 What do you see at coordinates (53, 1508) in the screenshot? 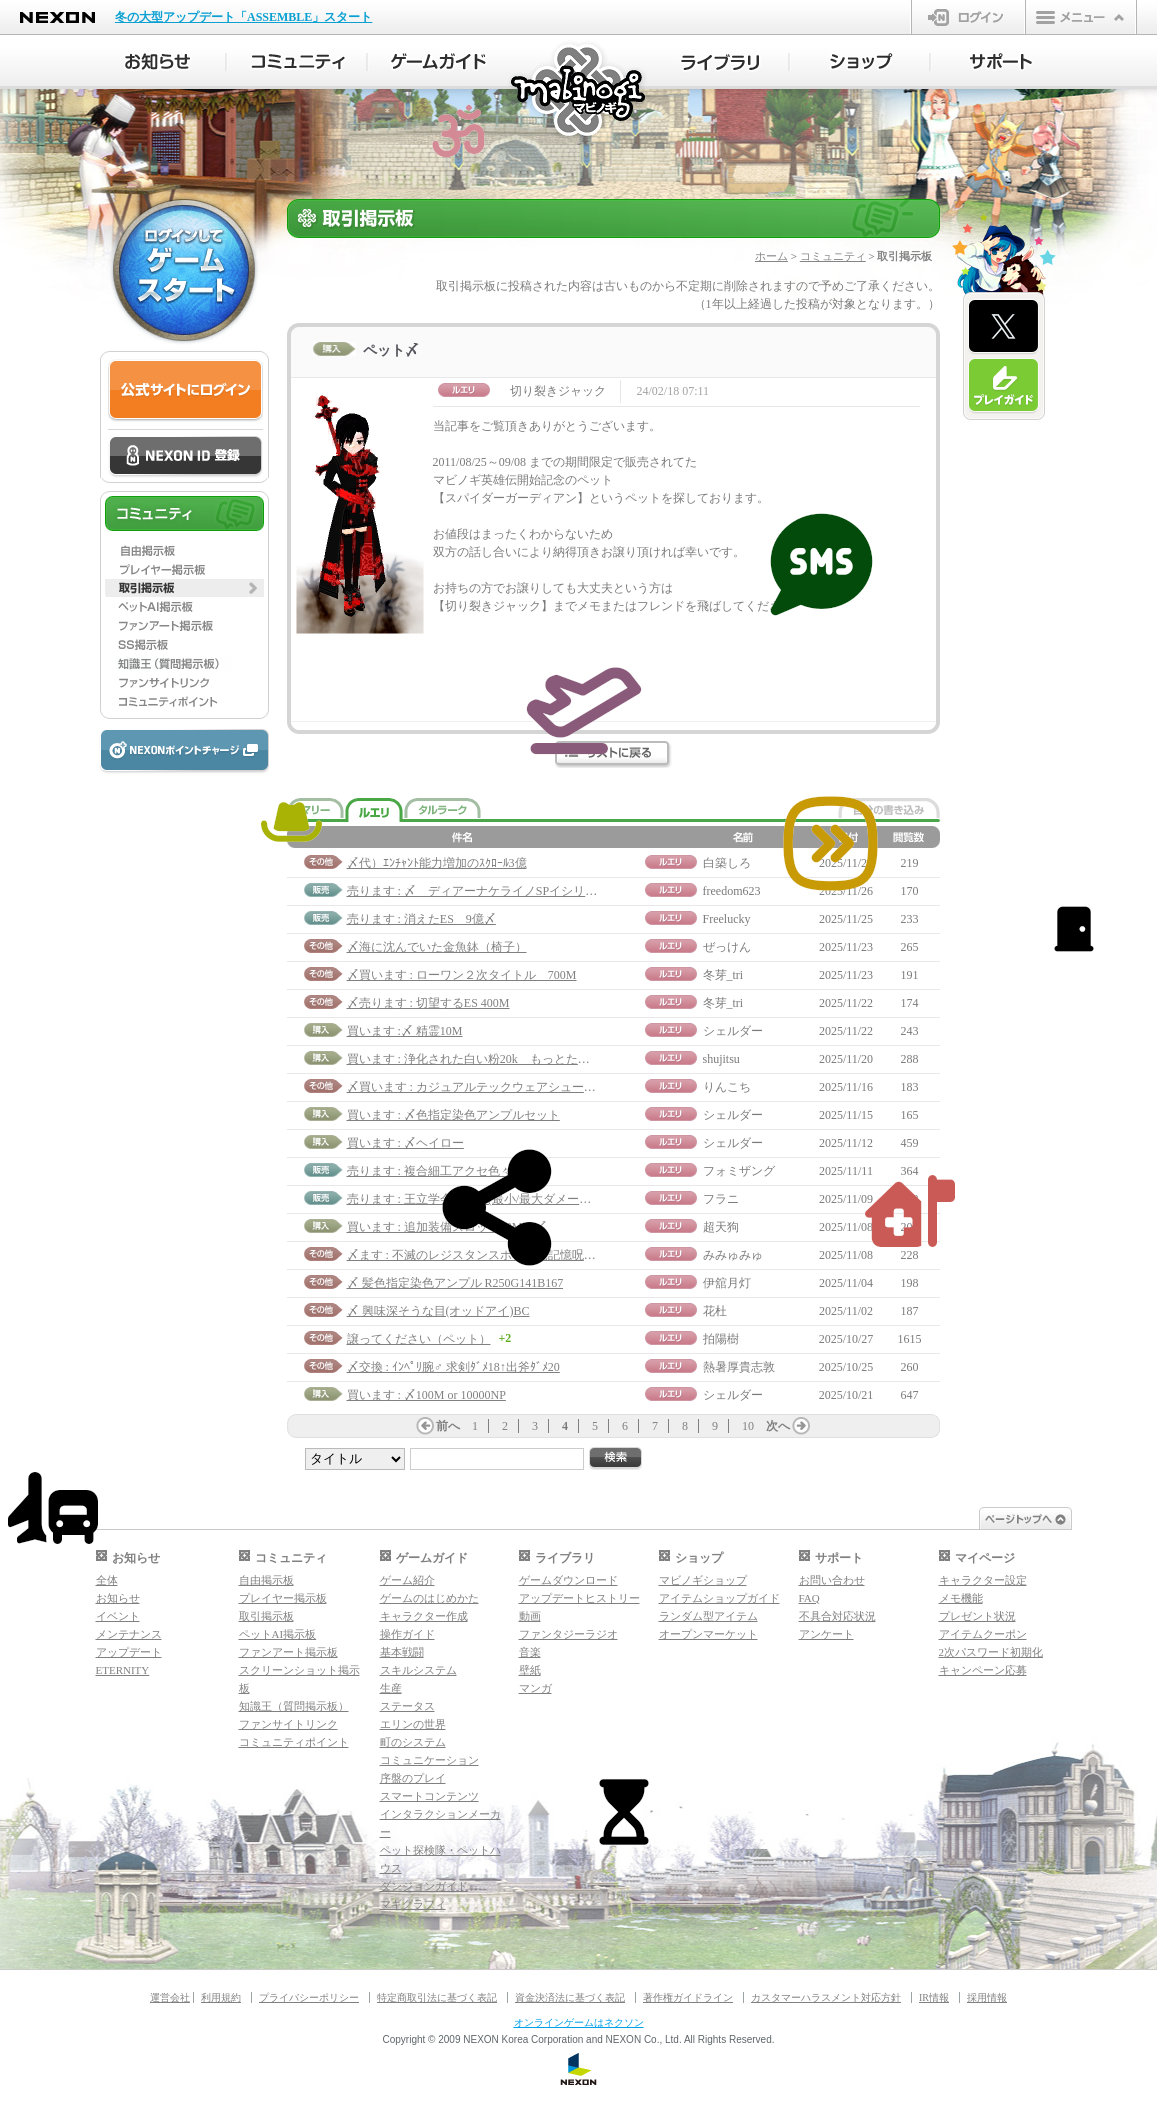
I see `select shipping method for your order` at bounding box center [53, 1508].